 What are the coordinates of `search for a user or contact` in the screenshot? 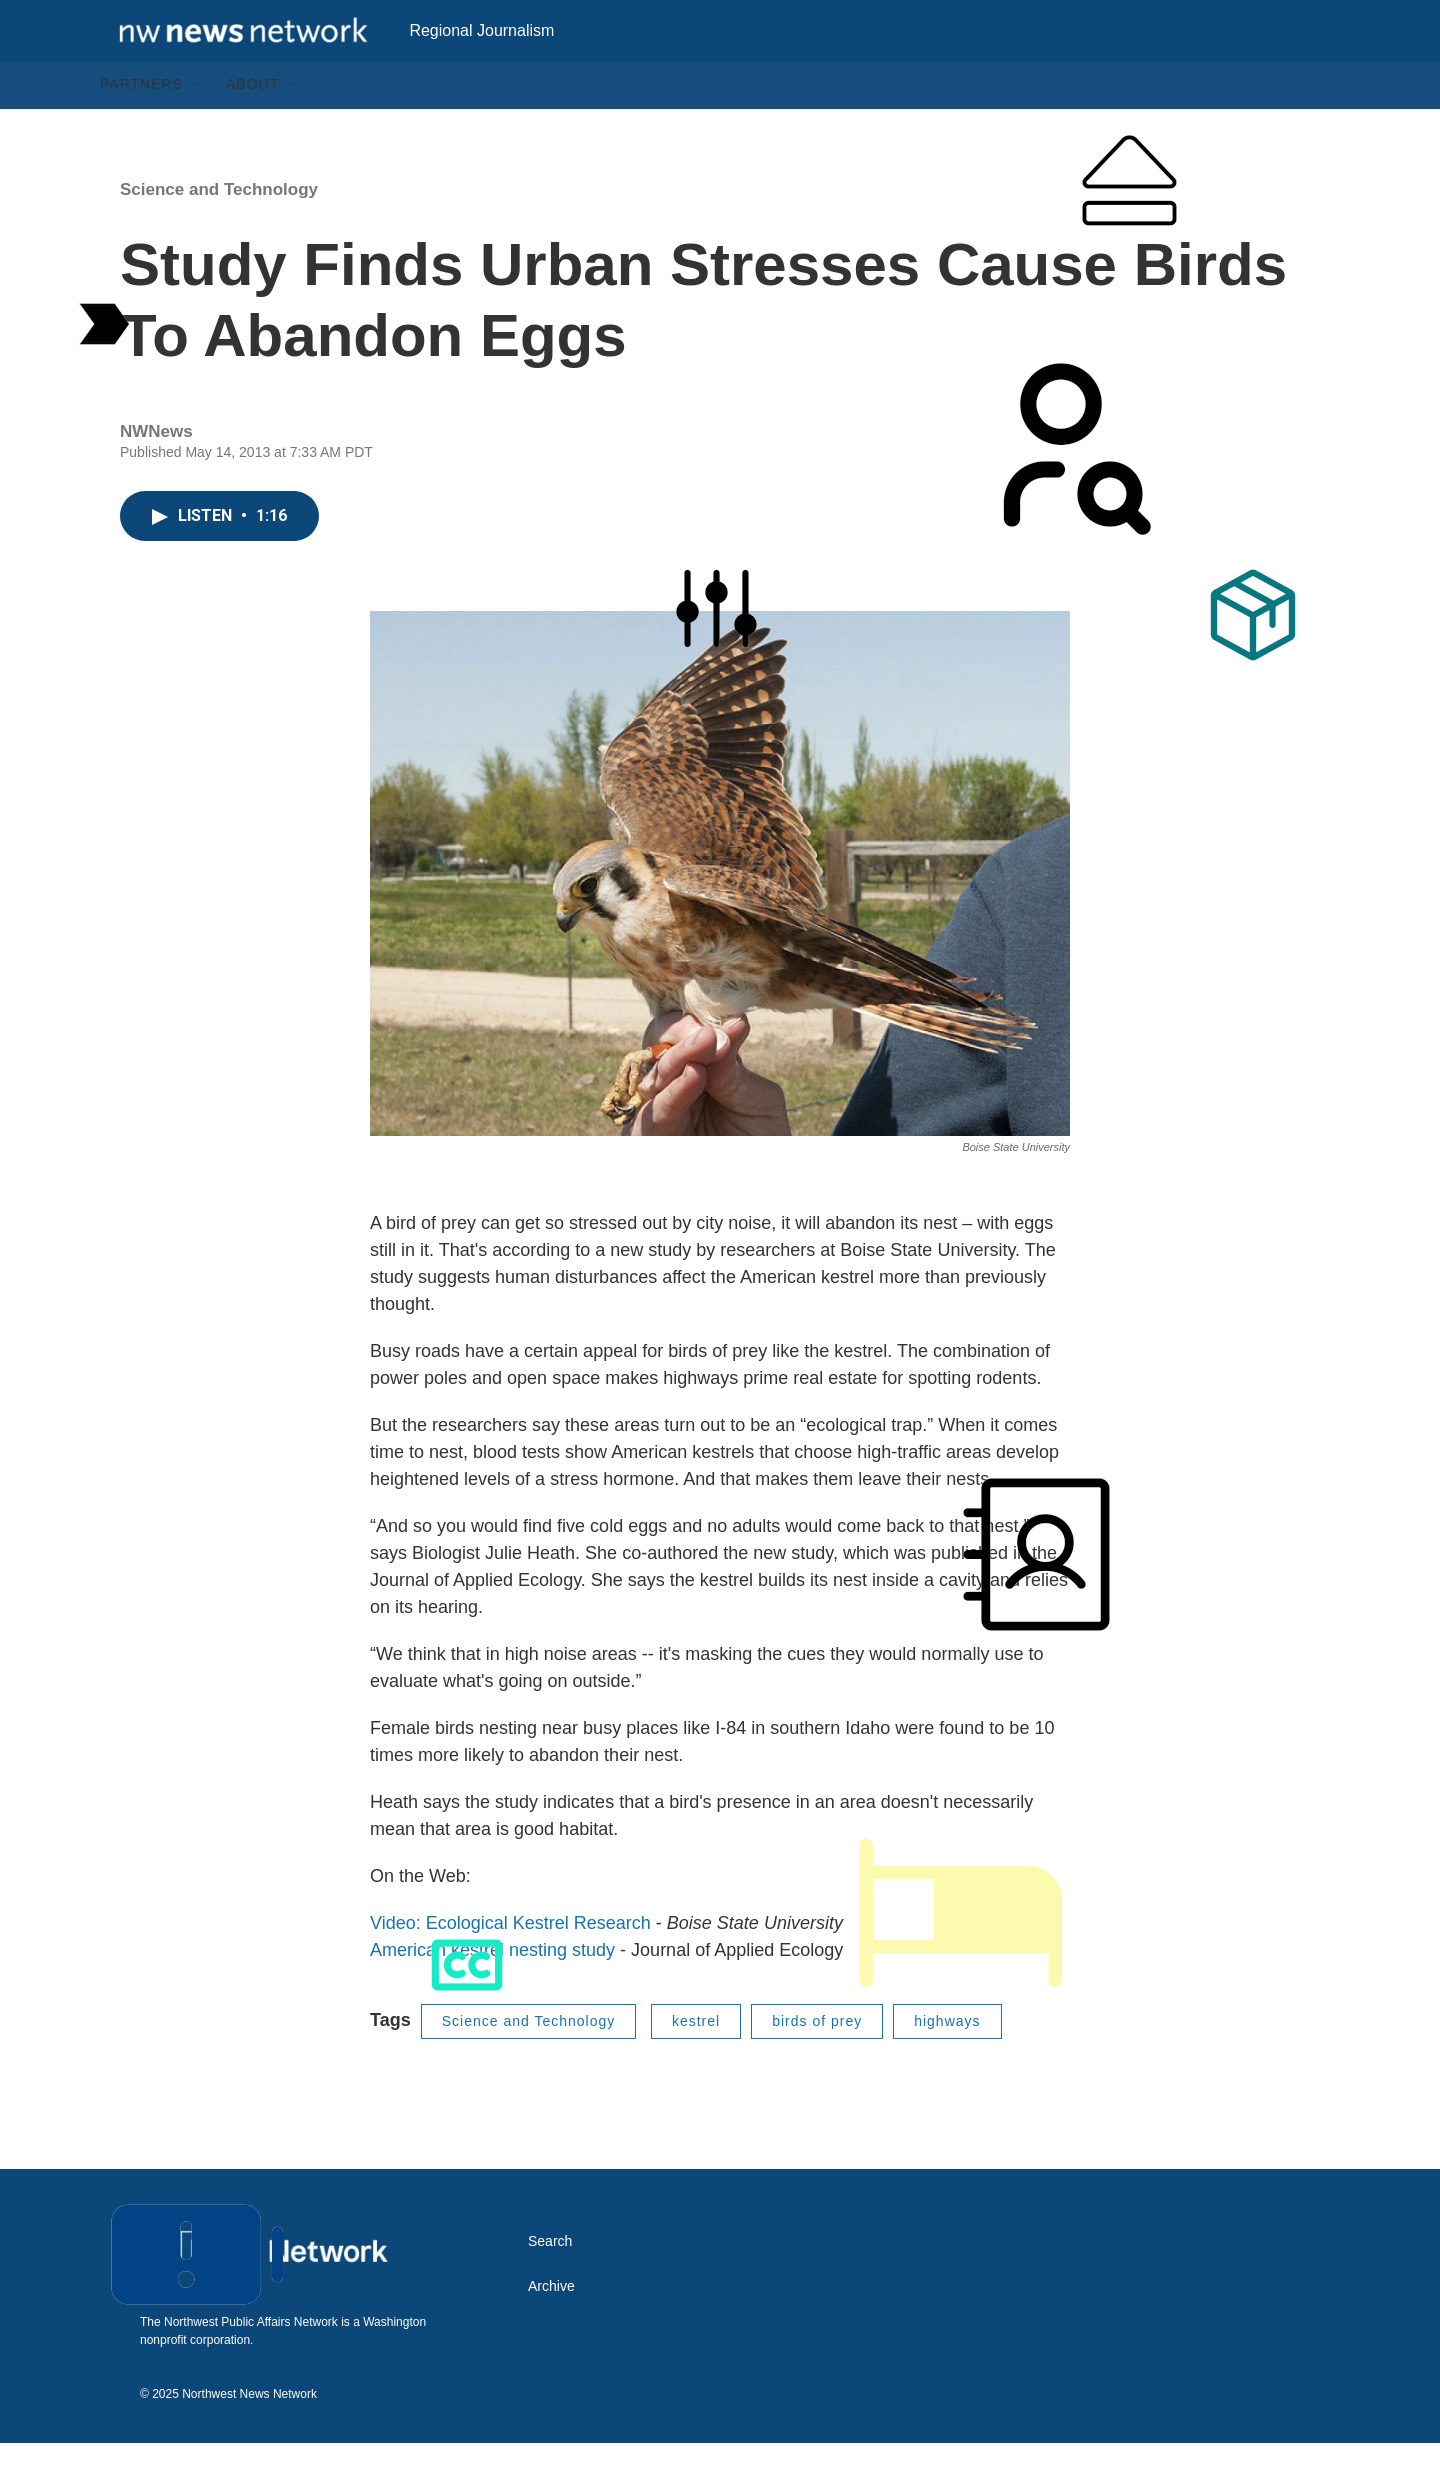 It's located at (1061, 445).